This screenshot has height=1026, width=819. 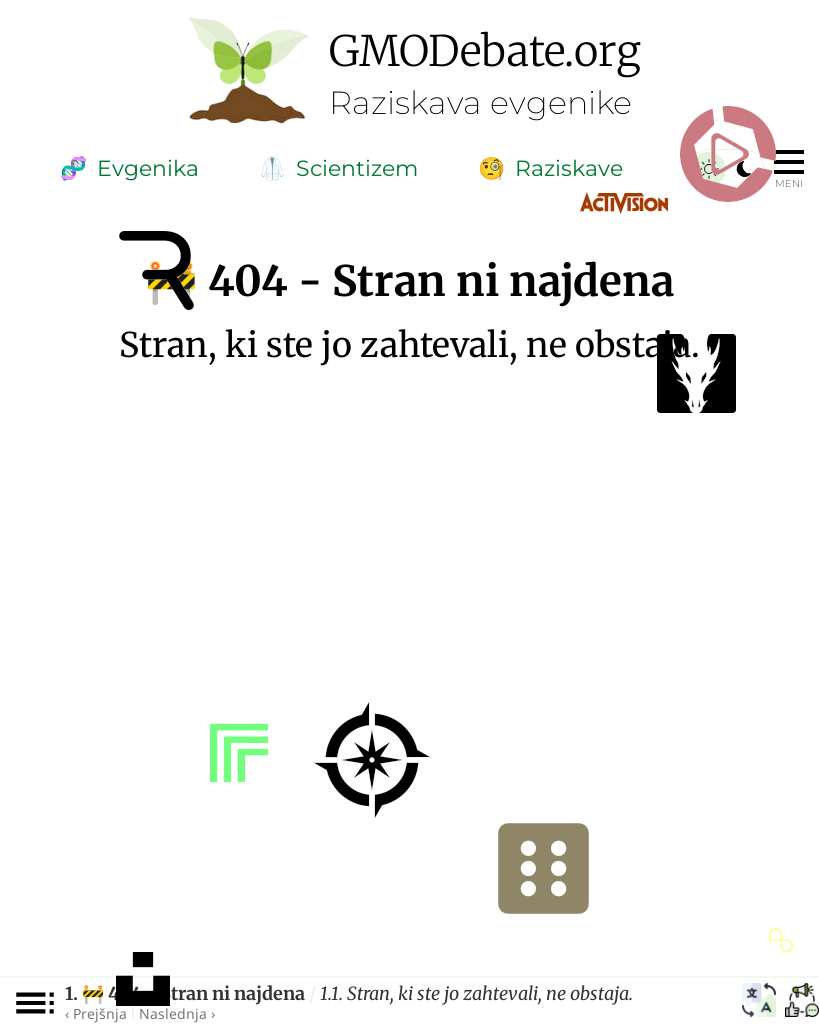 I want to click on NextBillion.ai company logo, so click(x=781, y=940).